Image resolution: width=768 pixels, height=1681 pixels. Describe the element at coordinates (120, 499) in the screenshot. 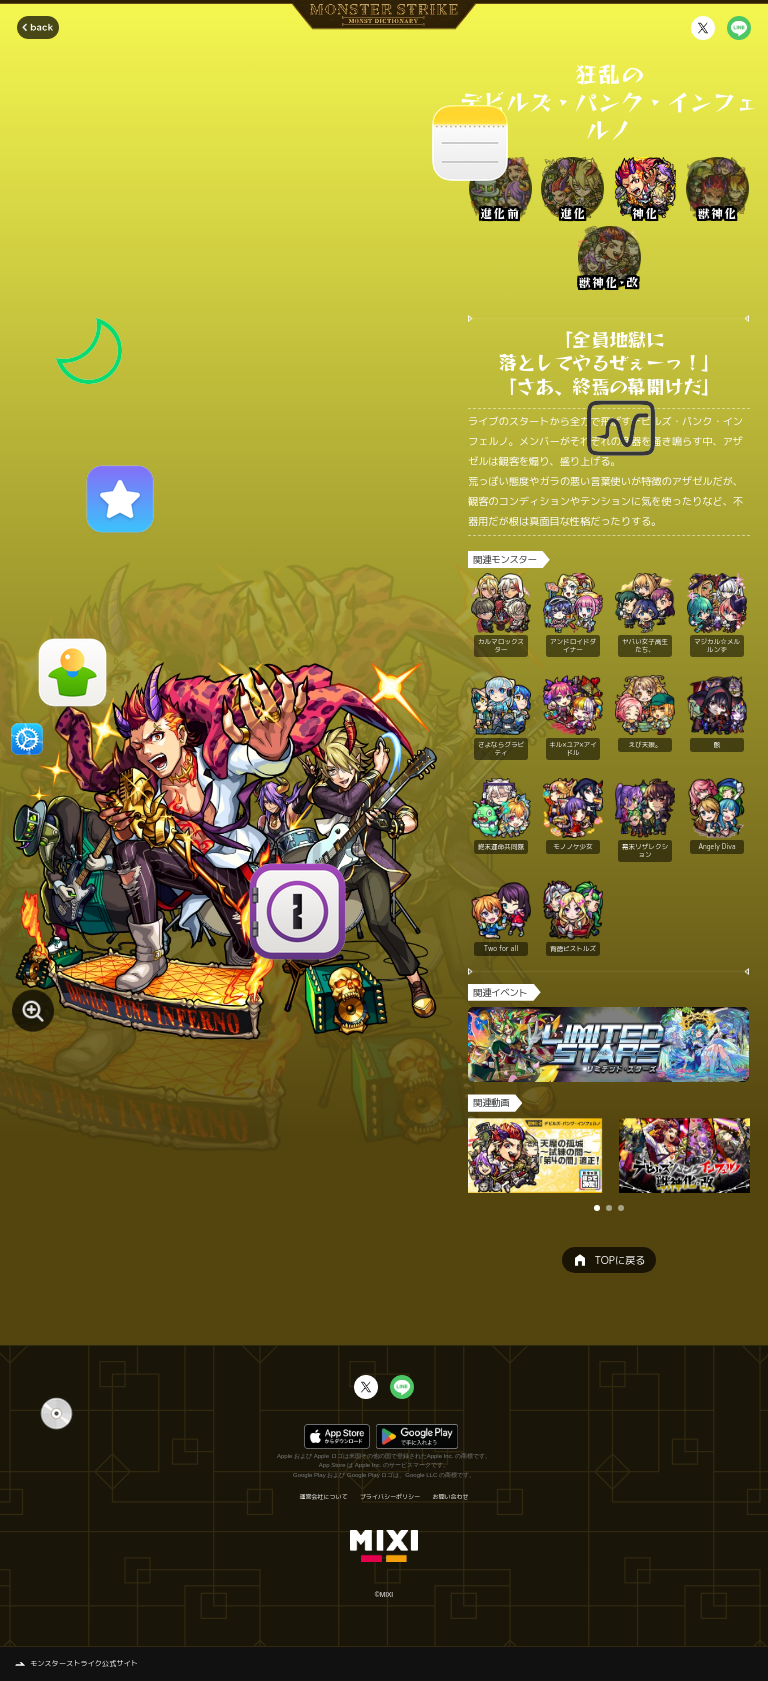

I see `open StarUML modeling application` at that location.